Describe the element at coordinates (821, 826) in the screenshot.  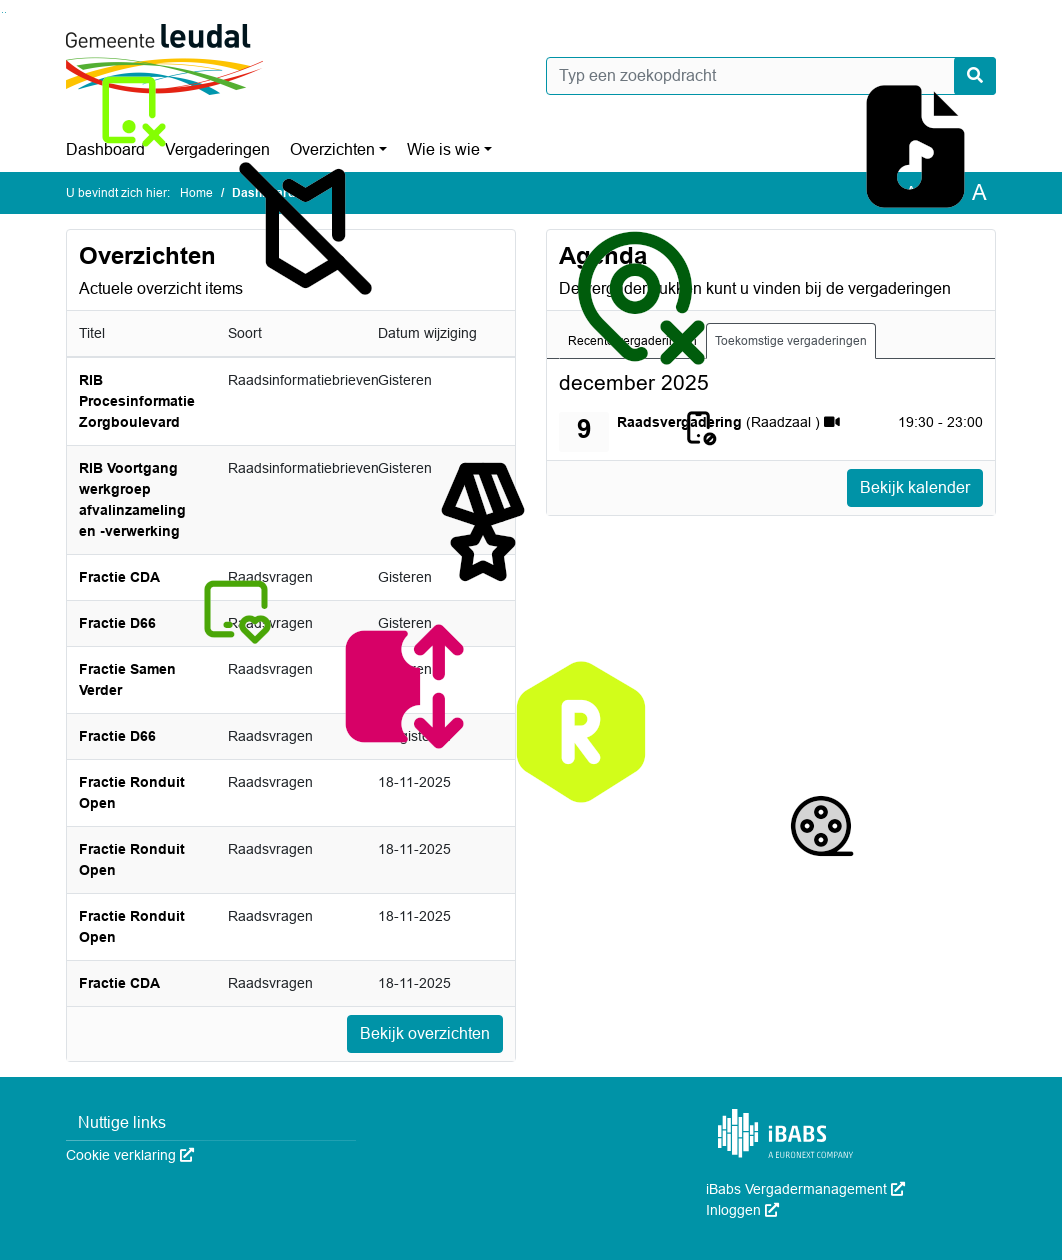
I see `browse video or movie content` at that location.